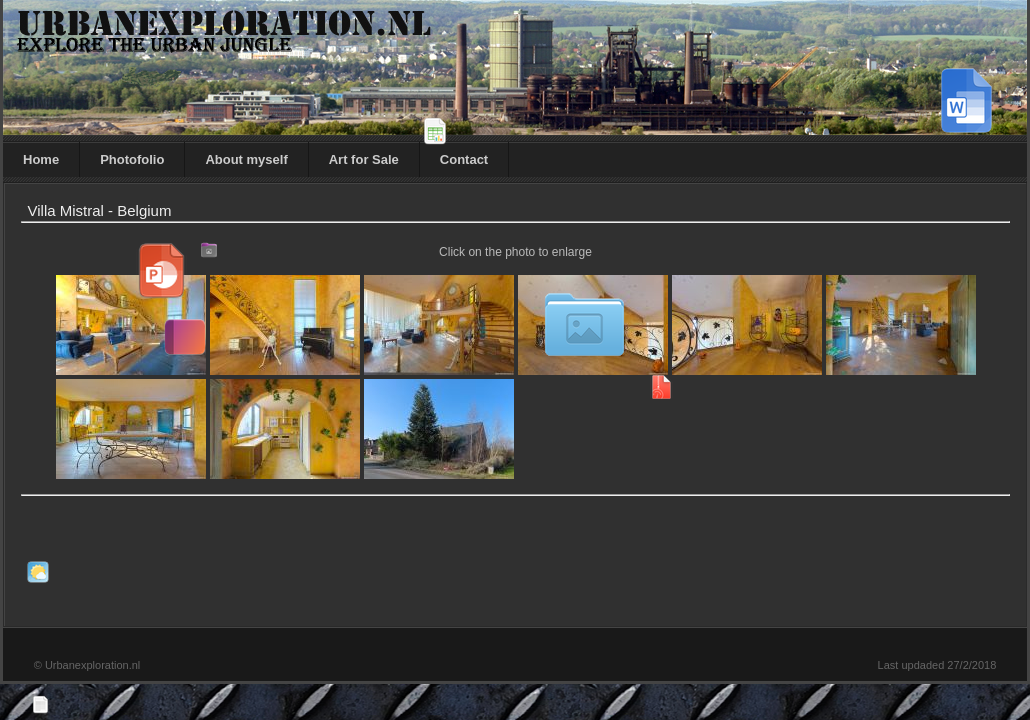 This screenshot has width=1030, height=720. Describe the element at coordinates (966, 100) in the screenshot. I see `open a microsoft word document` at that location.